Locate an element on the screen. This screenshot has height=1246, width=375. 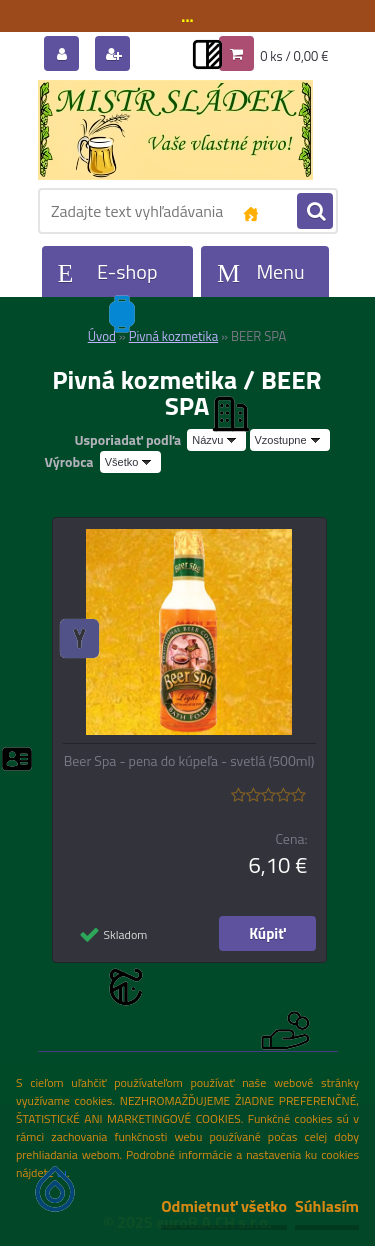
indicates property damage or structural issues is located at coordinates (251, 214).